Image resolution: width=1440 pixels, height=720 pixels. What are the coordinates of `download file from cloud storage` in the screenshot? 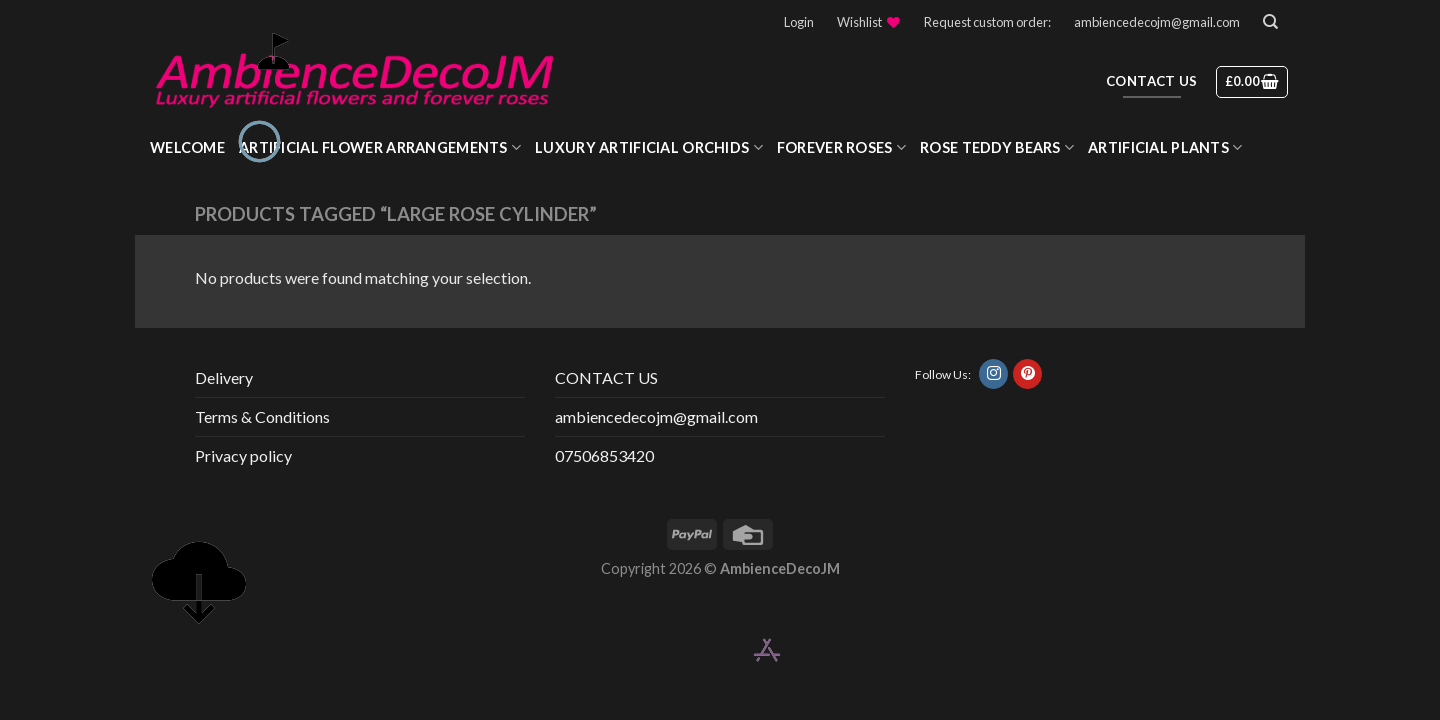 It's located at (199, 583).